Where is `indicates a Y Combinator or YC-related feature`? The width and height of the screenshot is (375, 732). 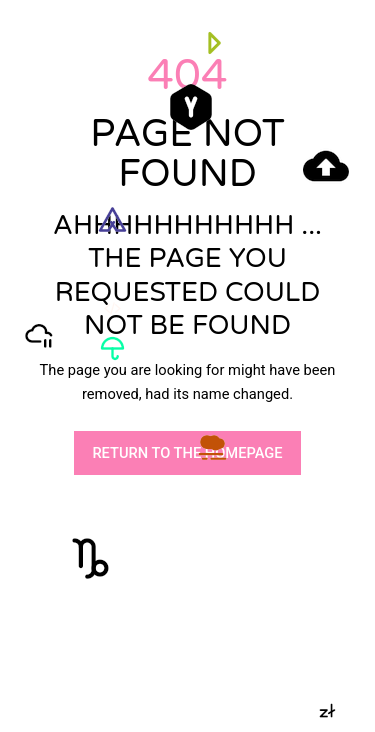
indicates a Y Combinator or YC-related feature is located at coordinates (191, 107).